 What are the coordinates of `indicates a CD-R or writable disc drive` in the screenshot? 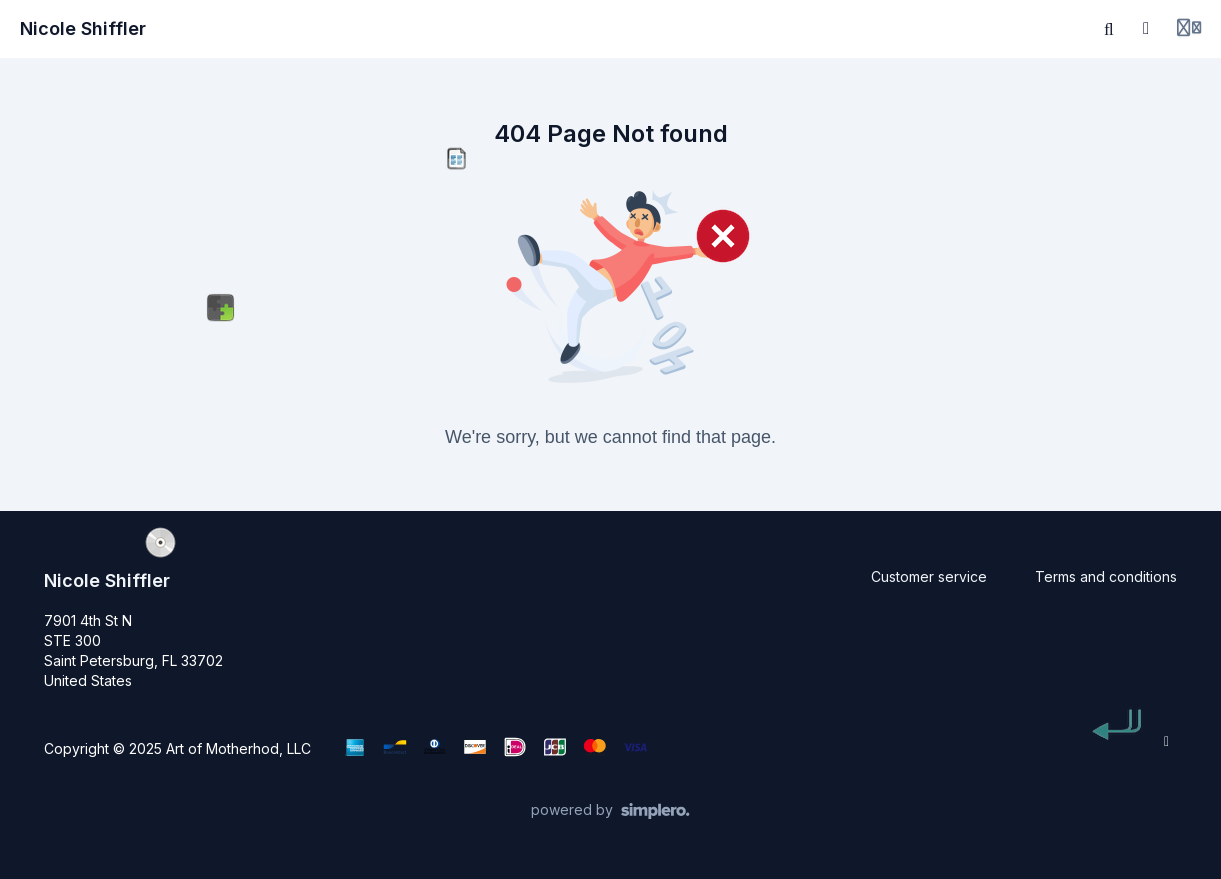 It's located at (160, 542).